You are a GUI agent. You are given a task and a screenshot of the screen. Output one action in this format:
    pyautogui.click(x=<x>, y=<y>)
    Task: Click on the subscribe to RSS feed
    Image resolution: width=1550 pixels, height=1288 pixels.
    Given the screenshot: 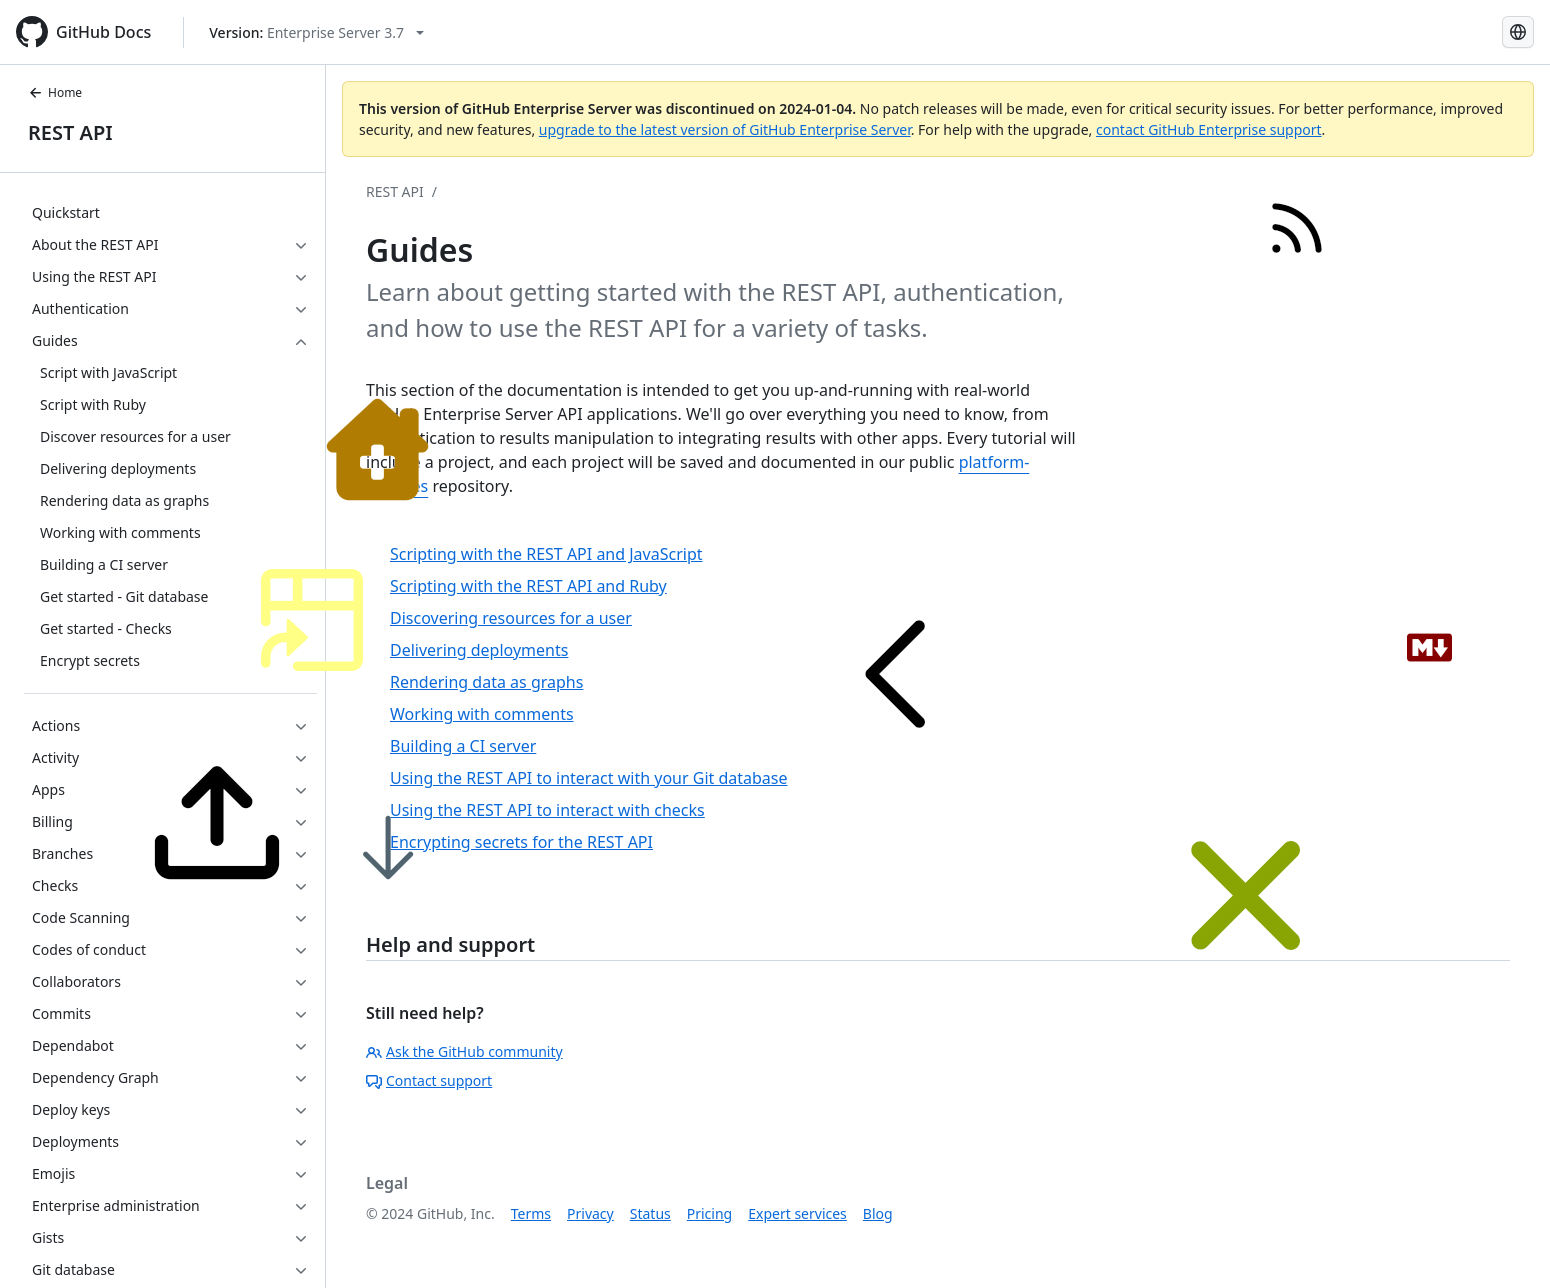 What is the action you would take?
    pyautogui.click(x=1297, y=228)
    